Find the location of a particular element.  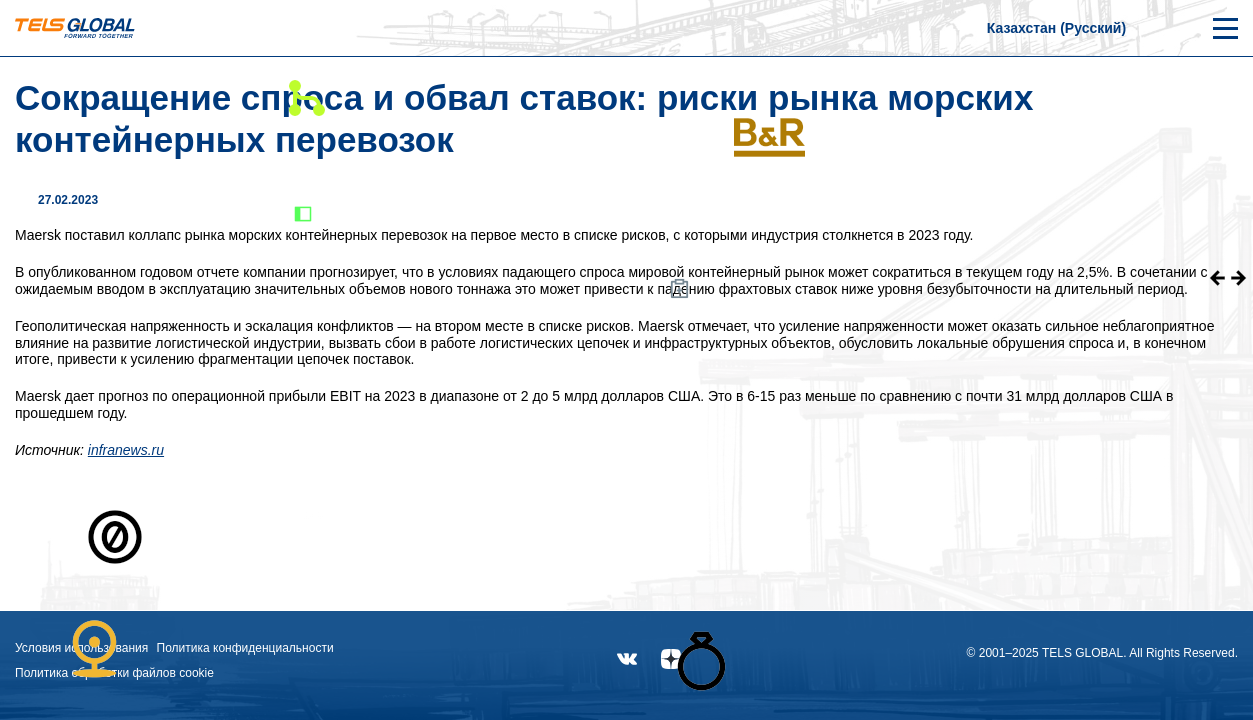

access jewelry or luxury shopping category is located at coordinates (701, 662).